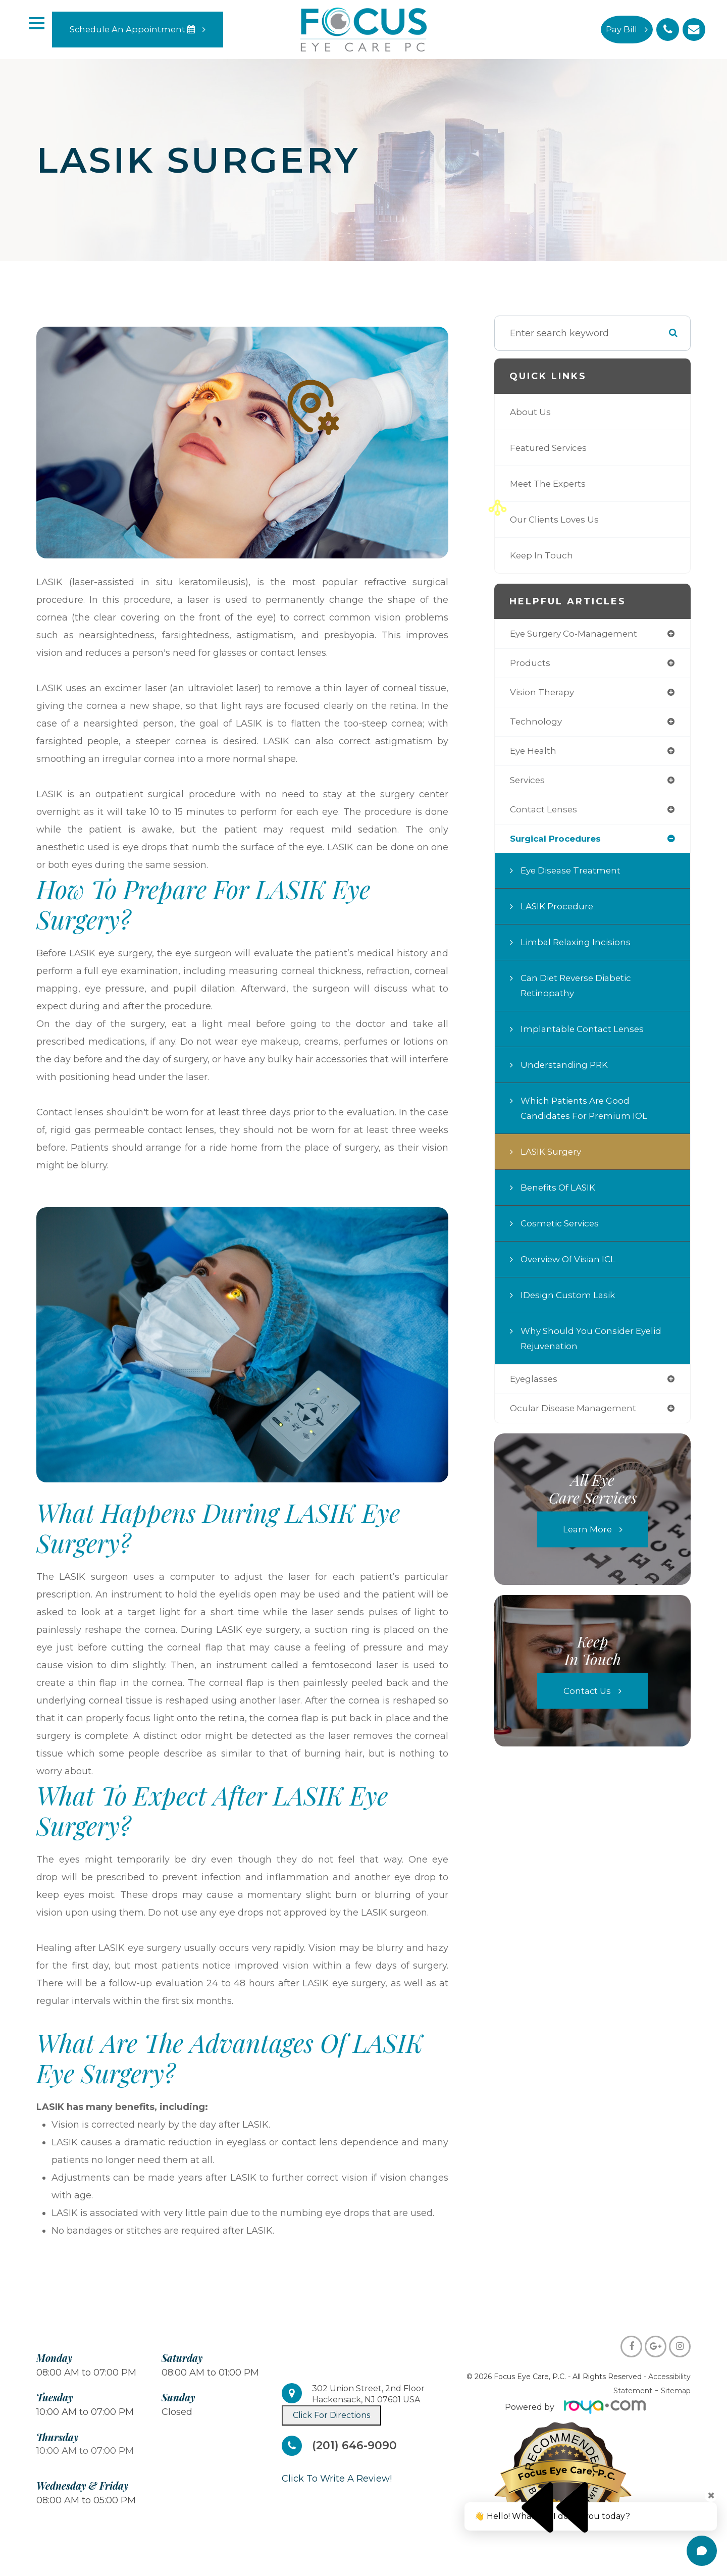 The width and height of the screenshot is (727, 2576). Describe the element at coordinates (556, 2507) in the screenshot. I see `go to previous track` at that location.